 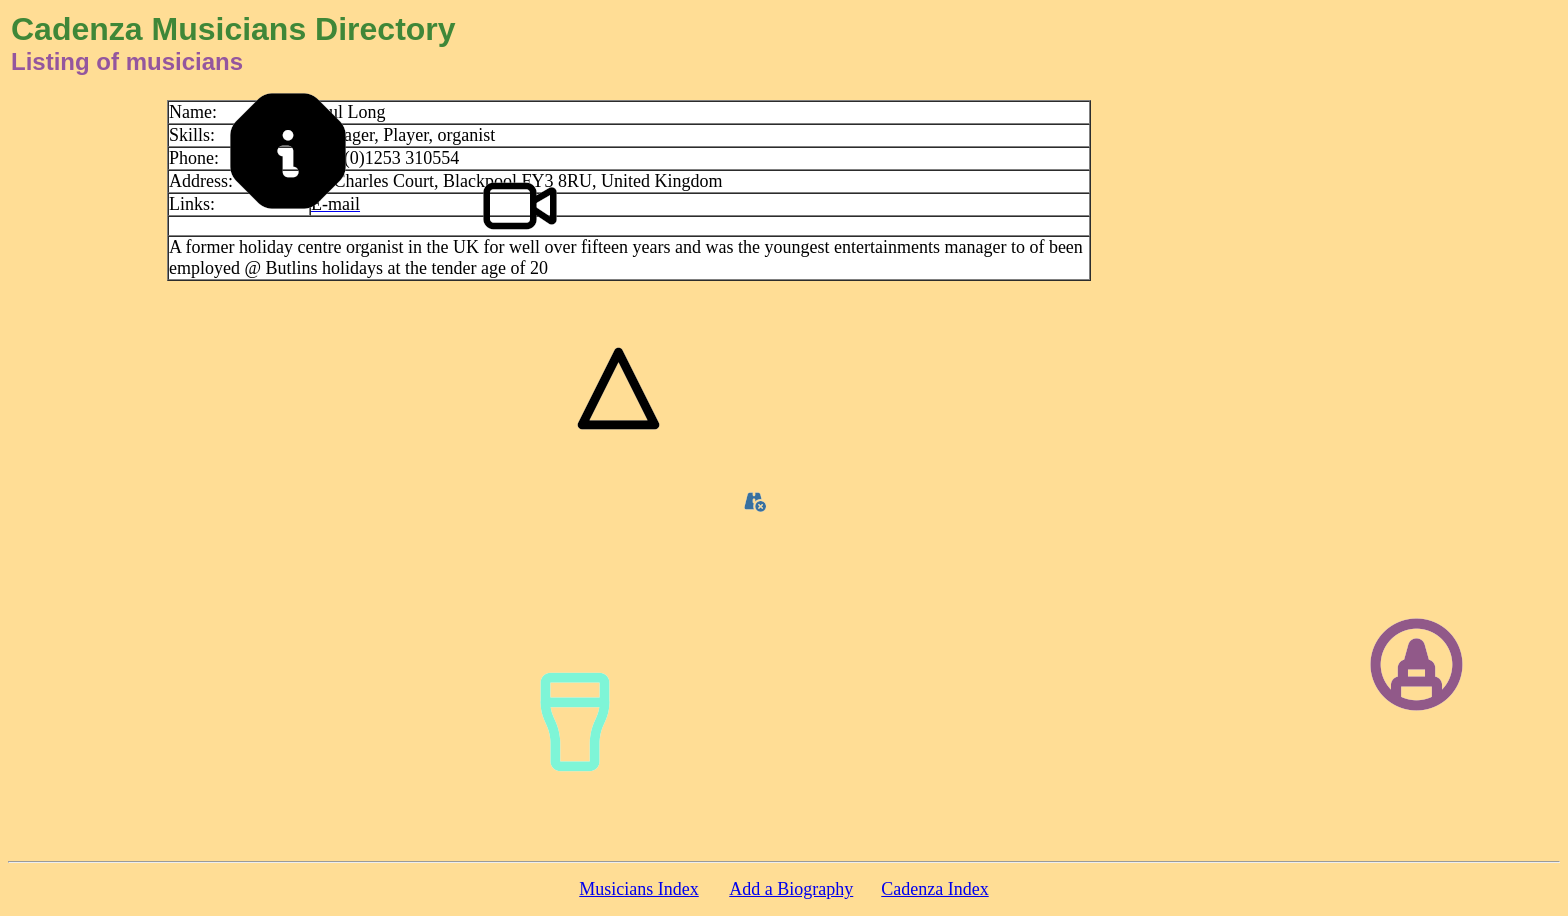 I want to click on mark or highlight a location on a map, so click(x=1416, y=664).